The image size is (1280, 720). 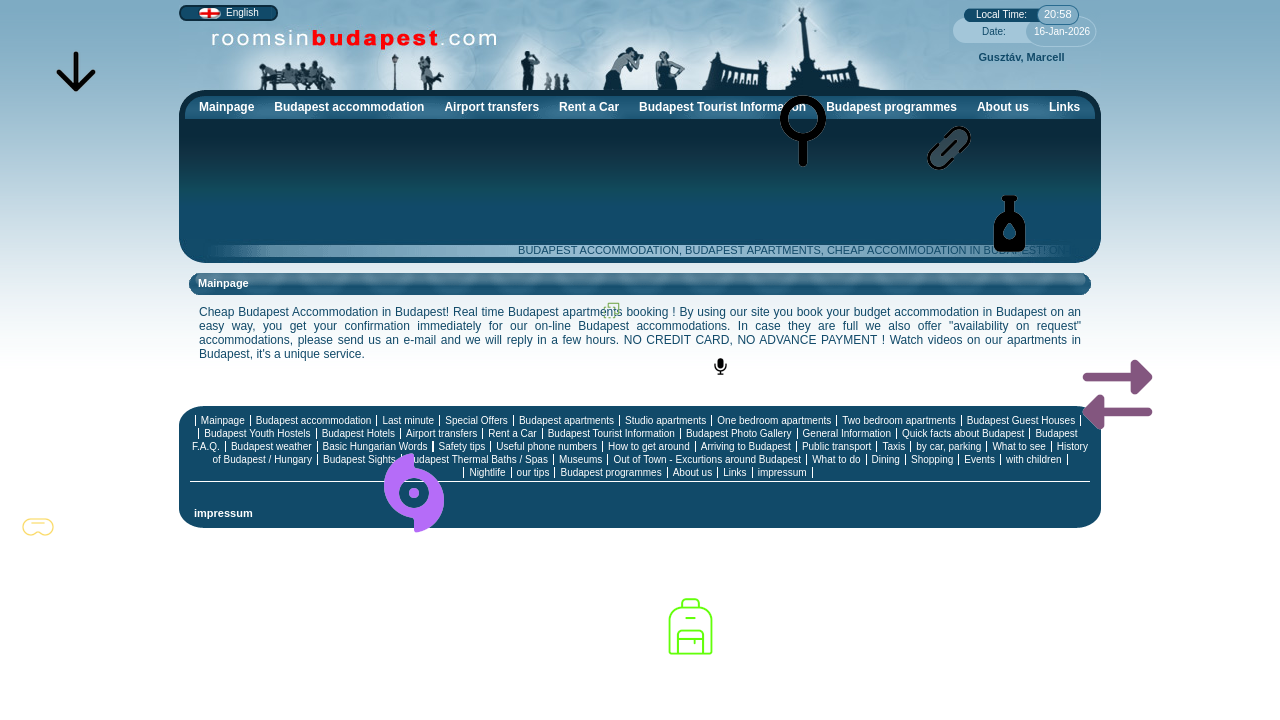 What do you see at coordinates (76, 72) in the screenshot?
I see `scroll down or view more content below` at bounding box center [76, 72].